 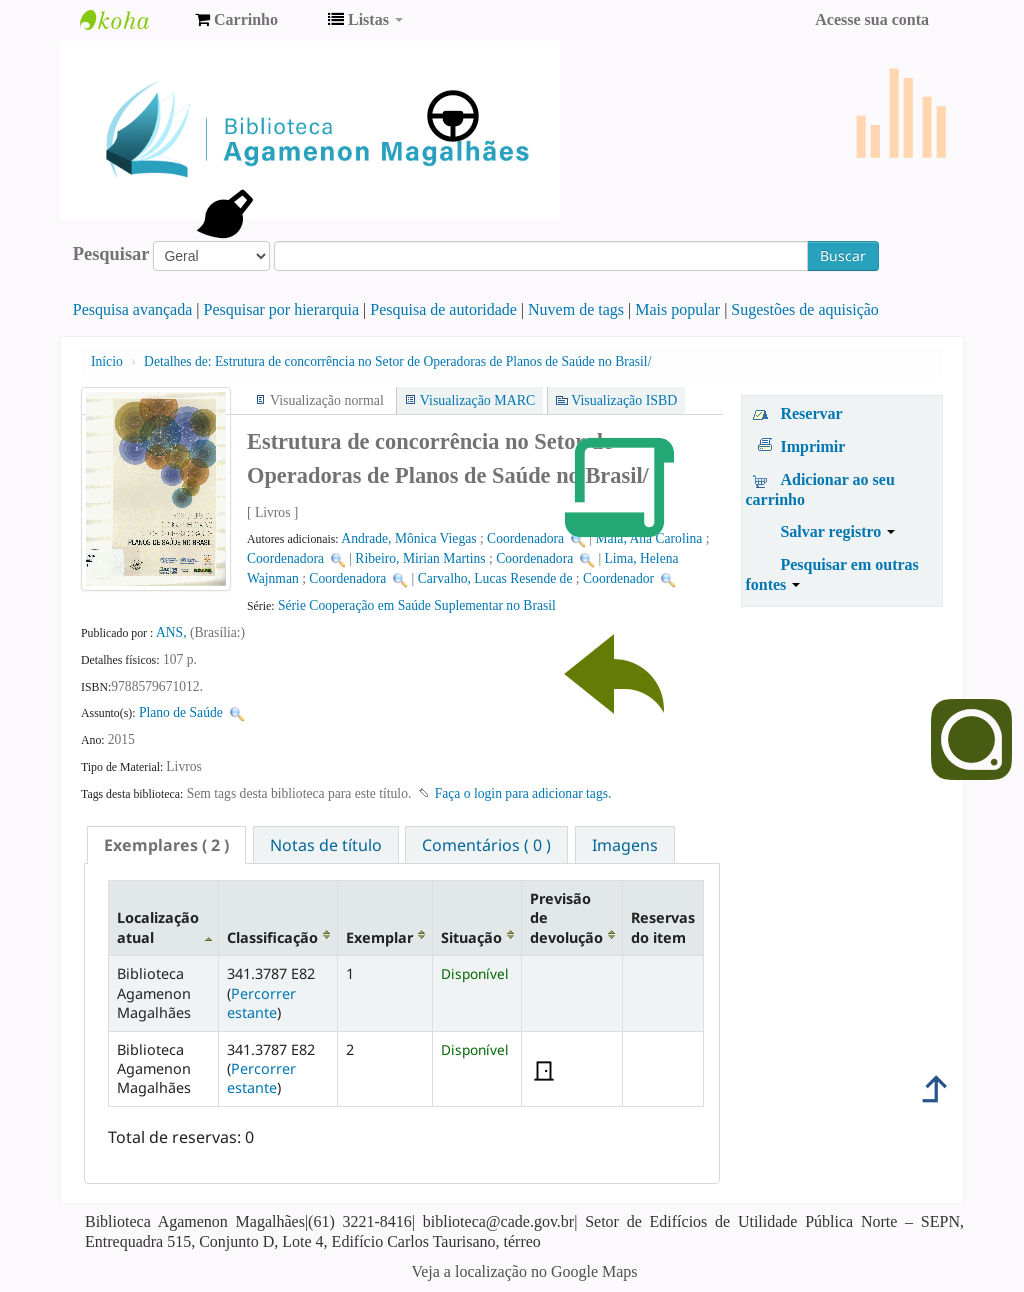 I want to click on exit or log out of the application, so click(x=544, y=1071).